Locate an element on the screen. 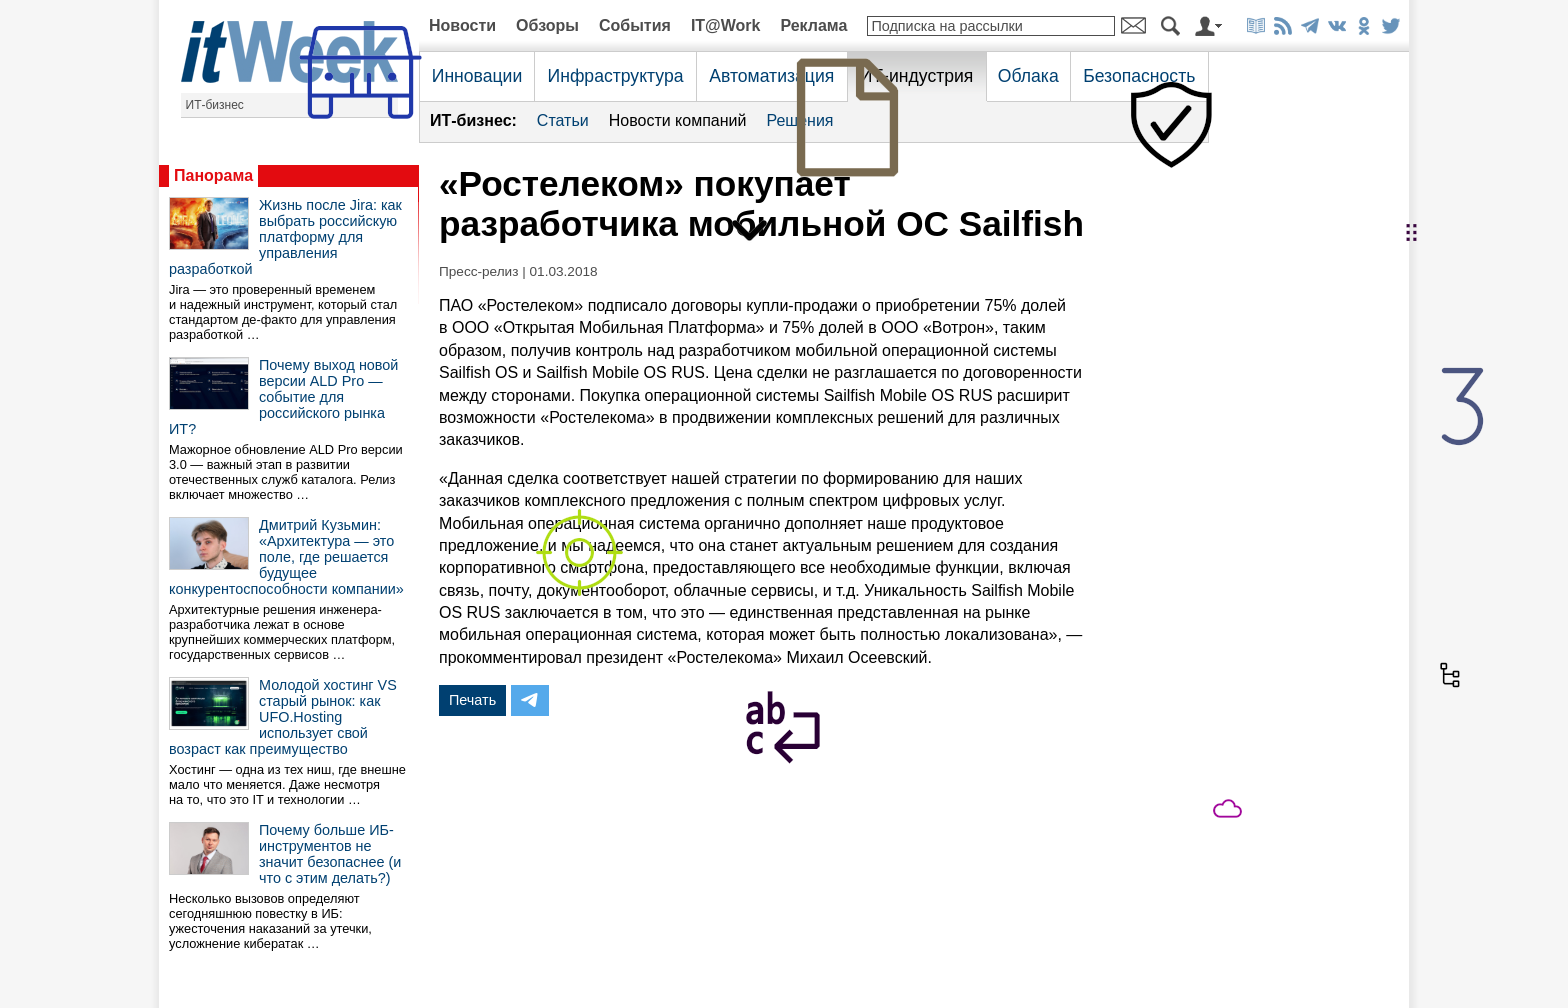 Image resolution: width=1568 pixels, height=1008 pixels. expand a collapsed section or menu is located at coordinates (749, 229).